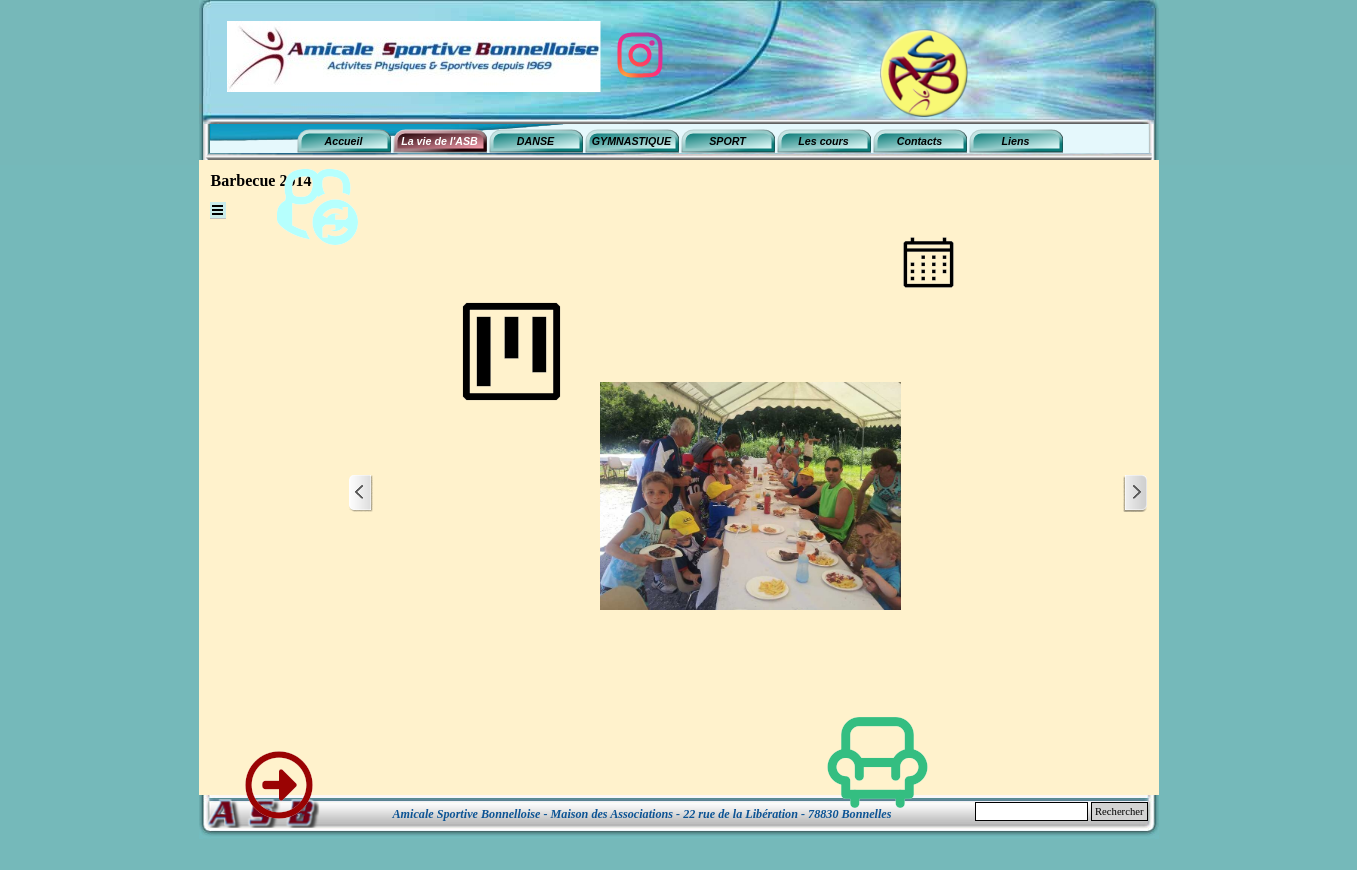 The height and width of the screenshot is (870, 1357). Describe the element at coordinates (279, 785) in the screenshot. I see `go to next item or step` at that location.